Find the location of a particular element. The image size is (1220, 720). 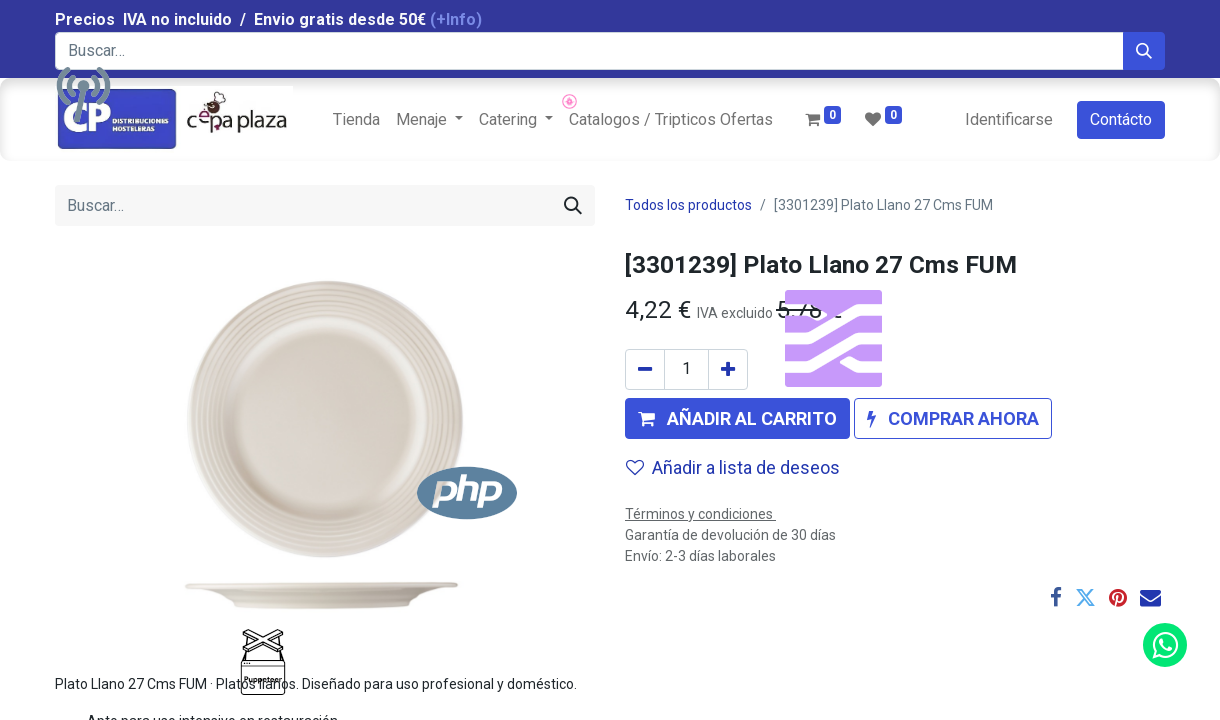

podcast index logo is located at coordinates (83, 94).